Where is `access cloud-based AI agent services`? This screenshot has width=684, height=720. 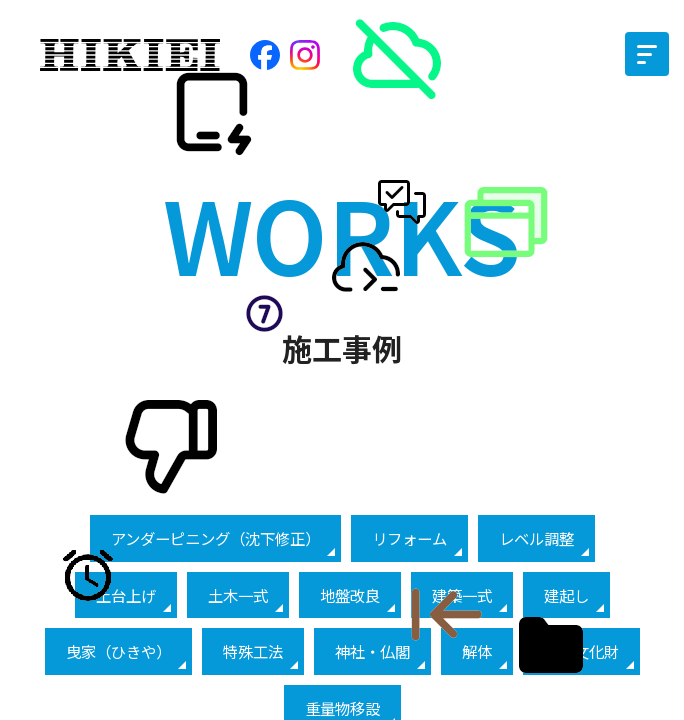 access cloud-based AI agent services is located at coordinates (366, 269).